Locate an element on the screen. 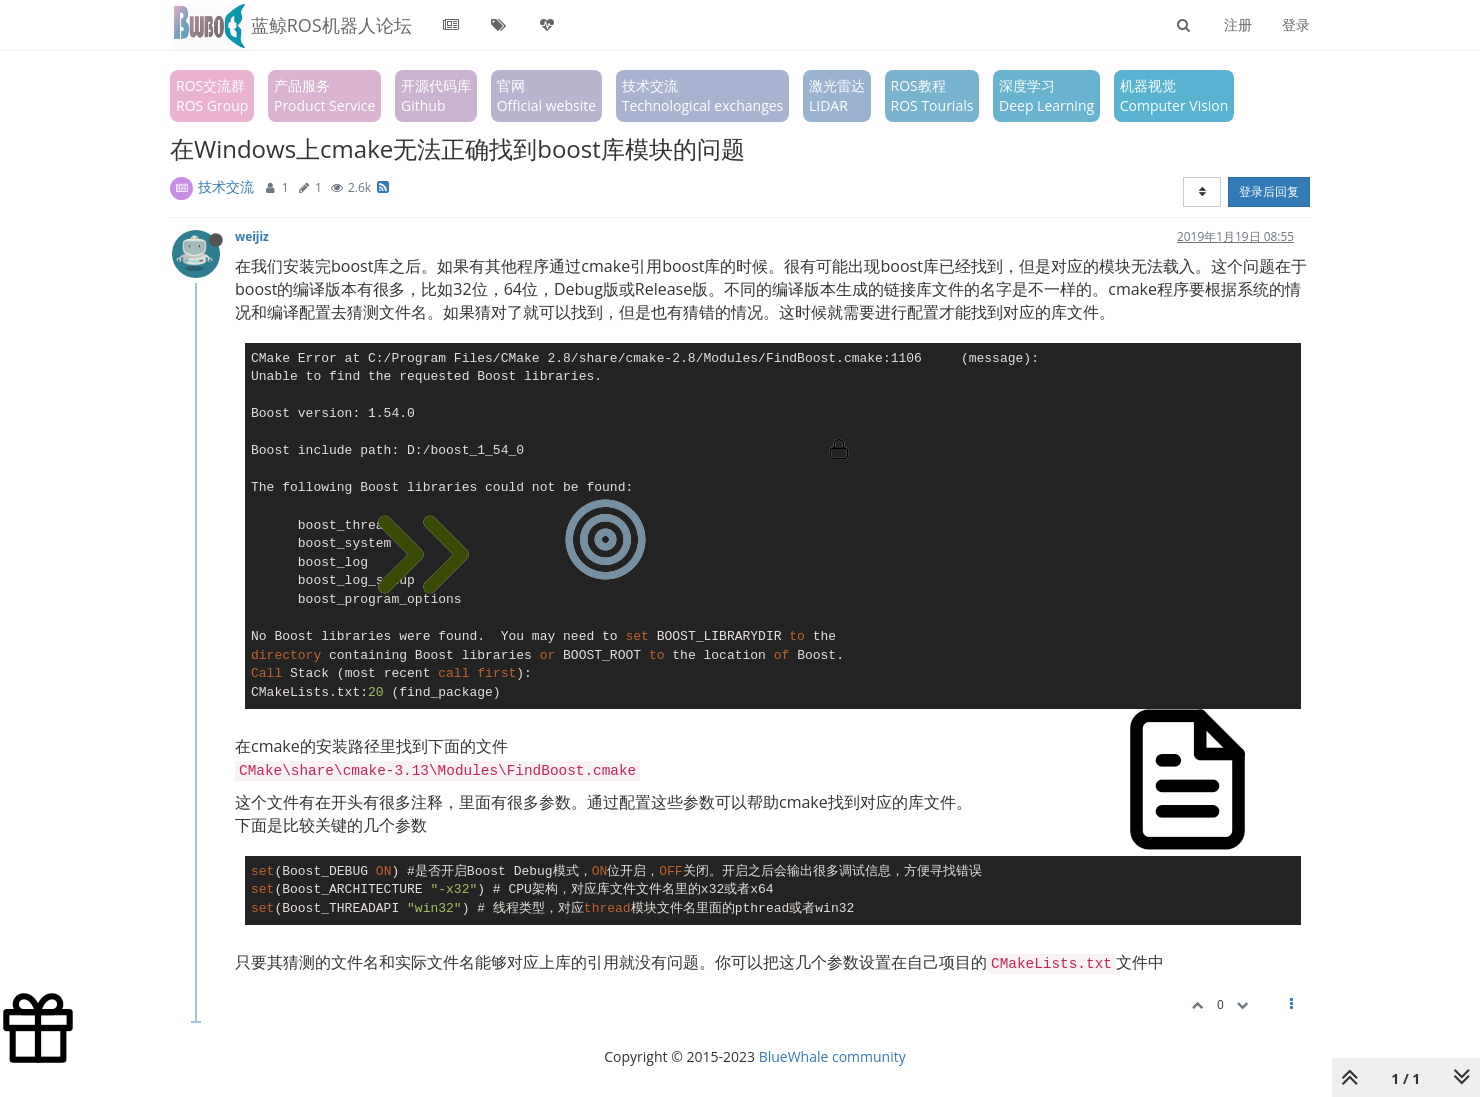  view document contents is located at coordinates (1187, 779).